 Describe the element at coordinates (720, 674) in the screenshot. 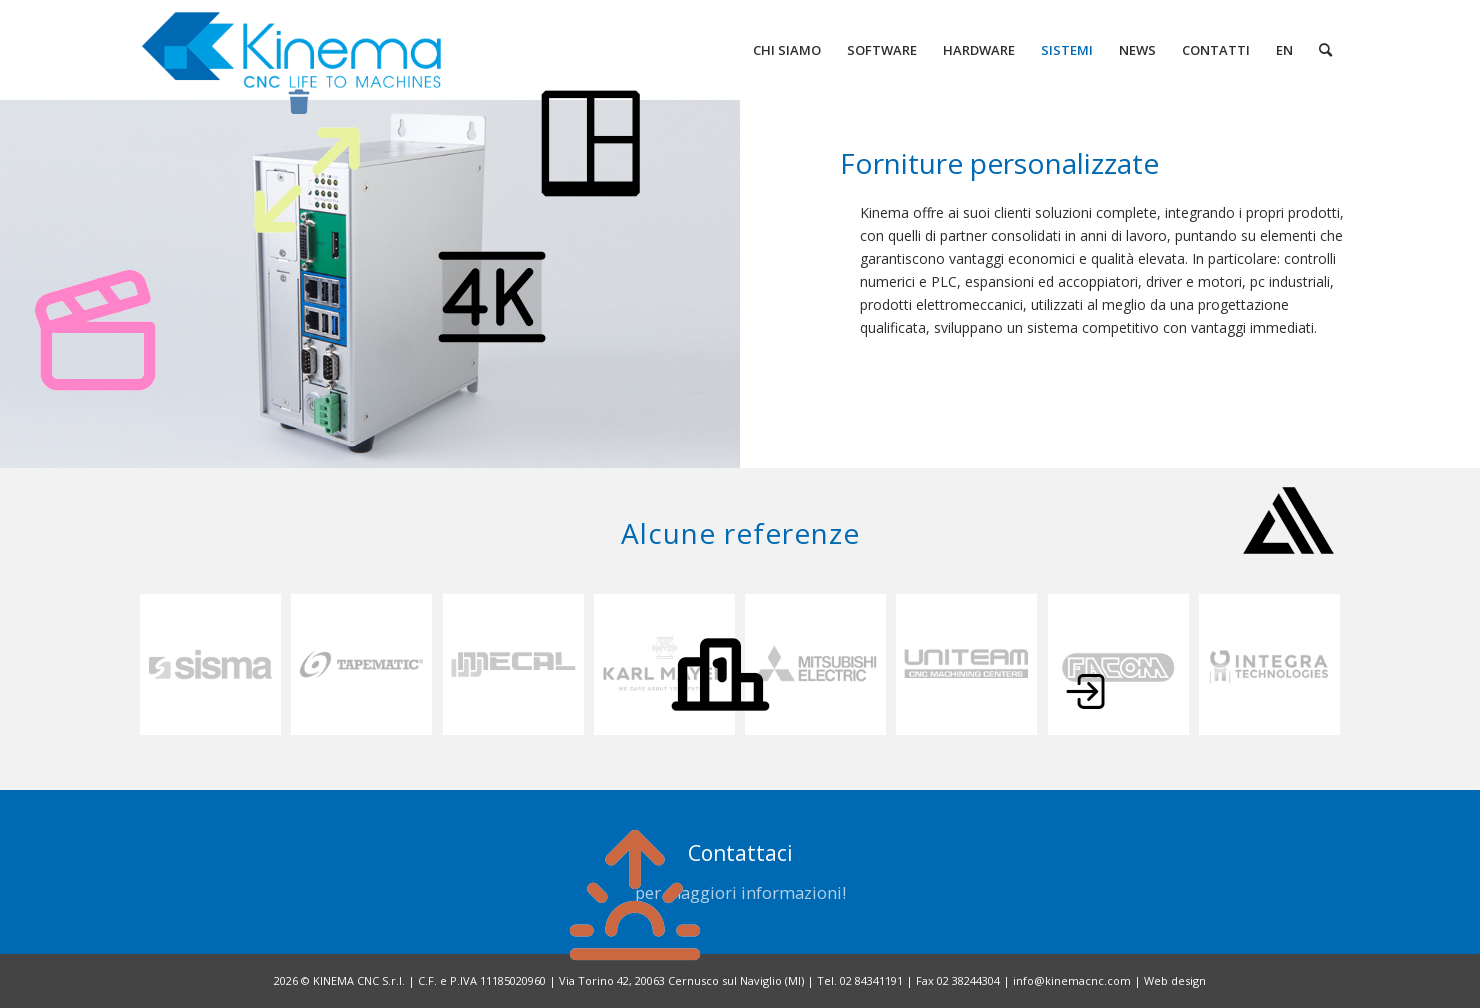

I see `view leaderboard rankings` at that location.